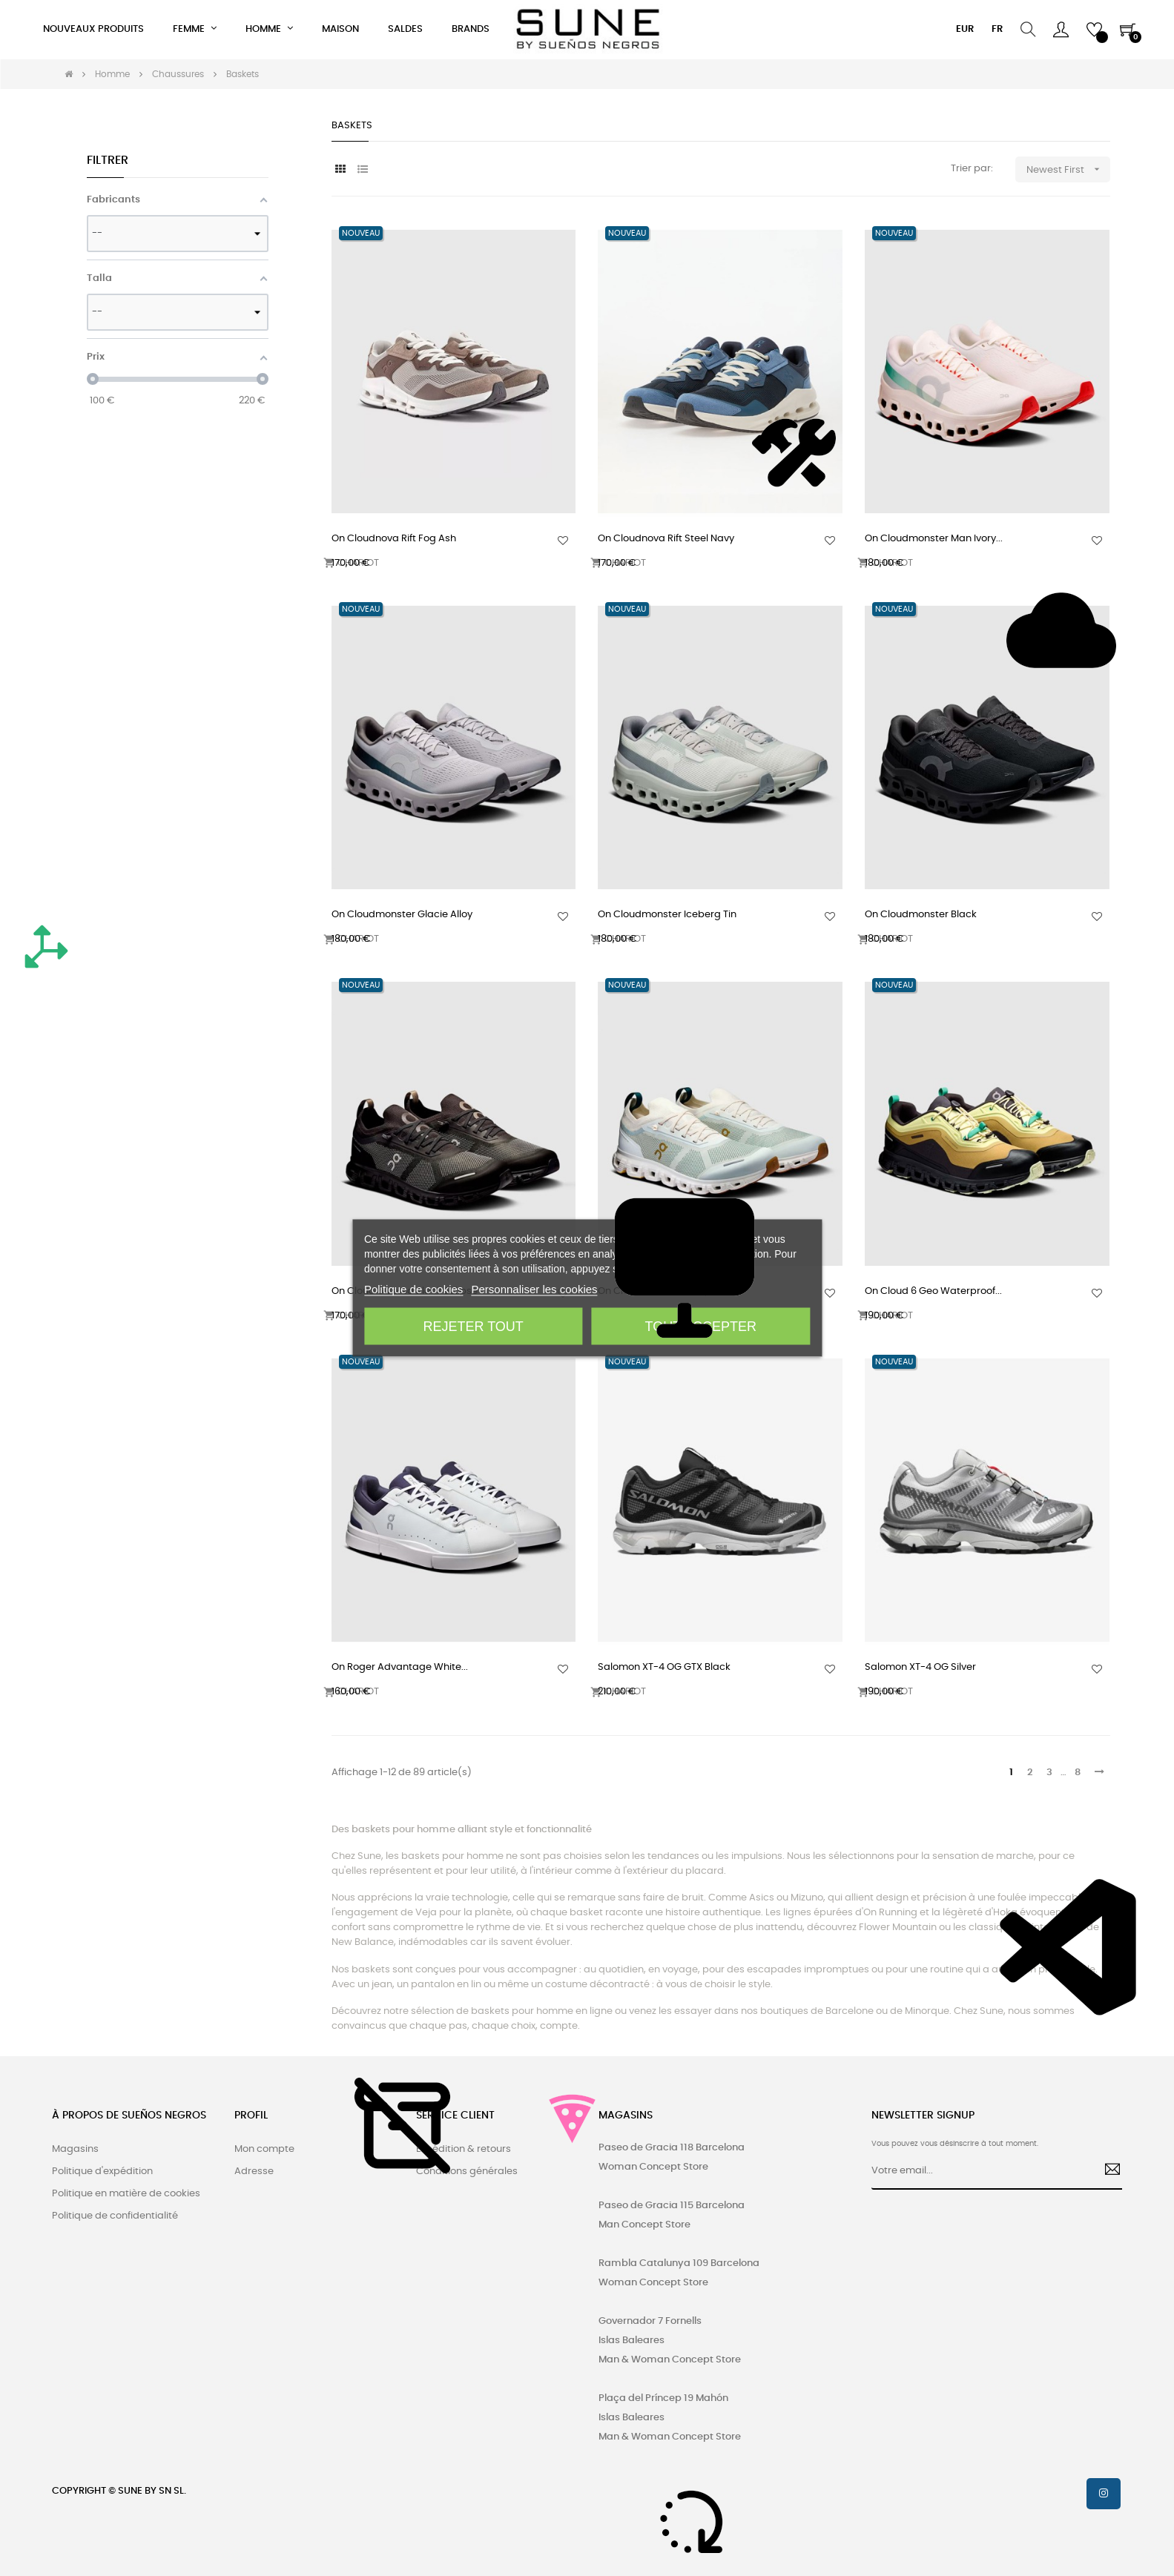  What do you see at coordinates (1061, 630) in the screenshot?
I see `access cloud storage` at bounding box center [1061, 630].